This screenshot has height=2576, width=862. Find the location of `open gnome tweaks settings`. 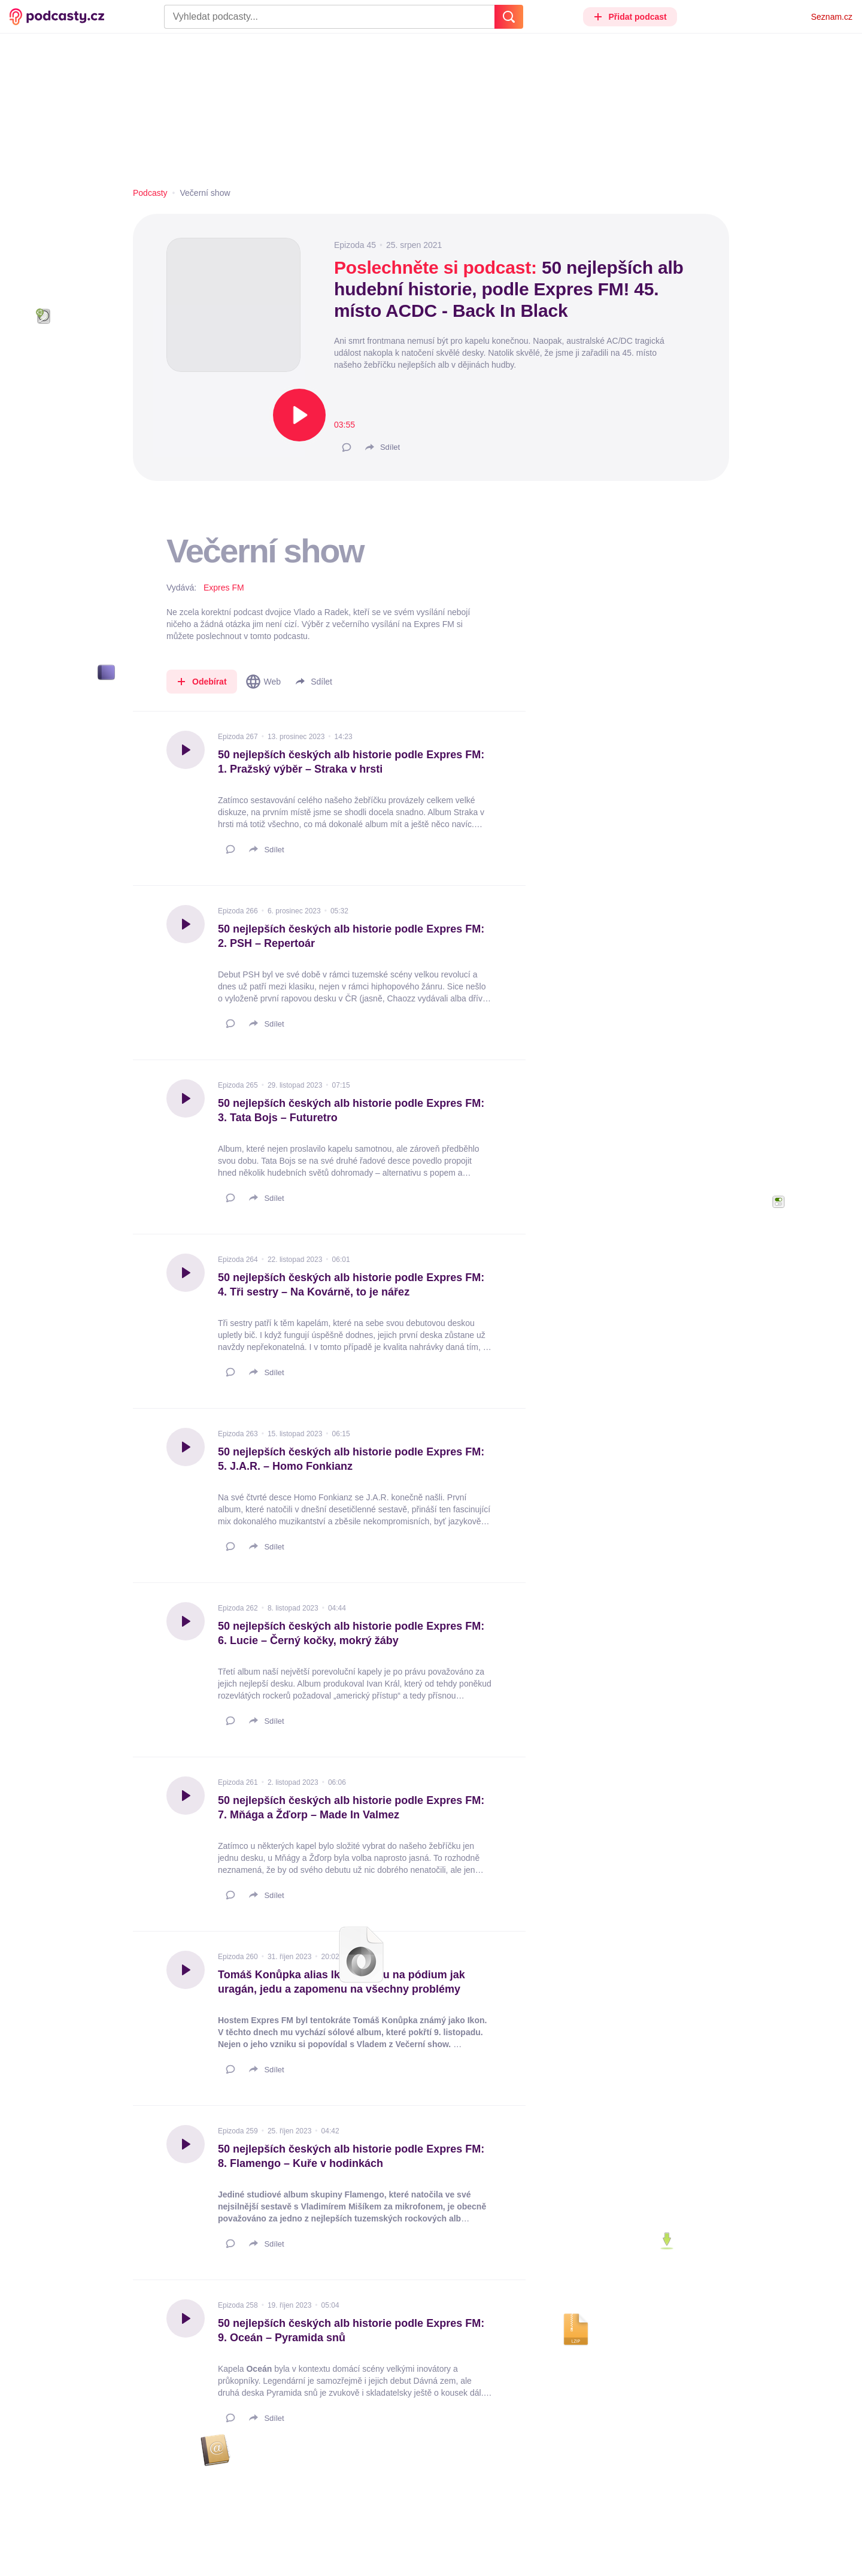

open gnome tweaks settings is located at coordinates (778, 1201).